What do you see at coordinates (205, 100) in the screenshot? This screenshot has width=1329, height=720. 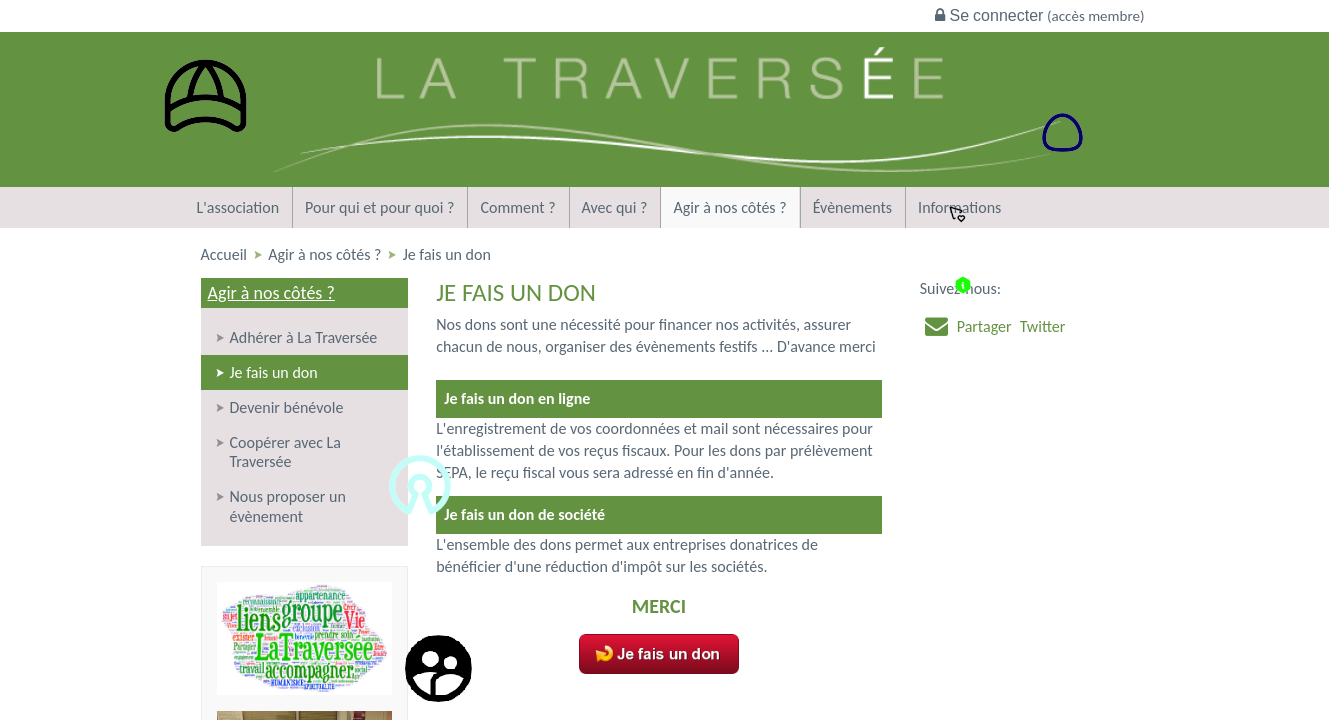 I see `browse hats or headwear category` at bounding box center [205, 100].